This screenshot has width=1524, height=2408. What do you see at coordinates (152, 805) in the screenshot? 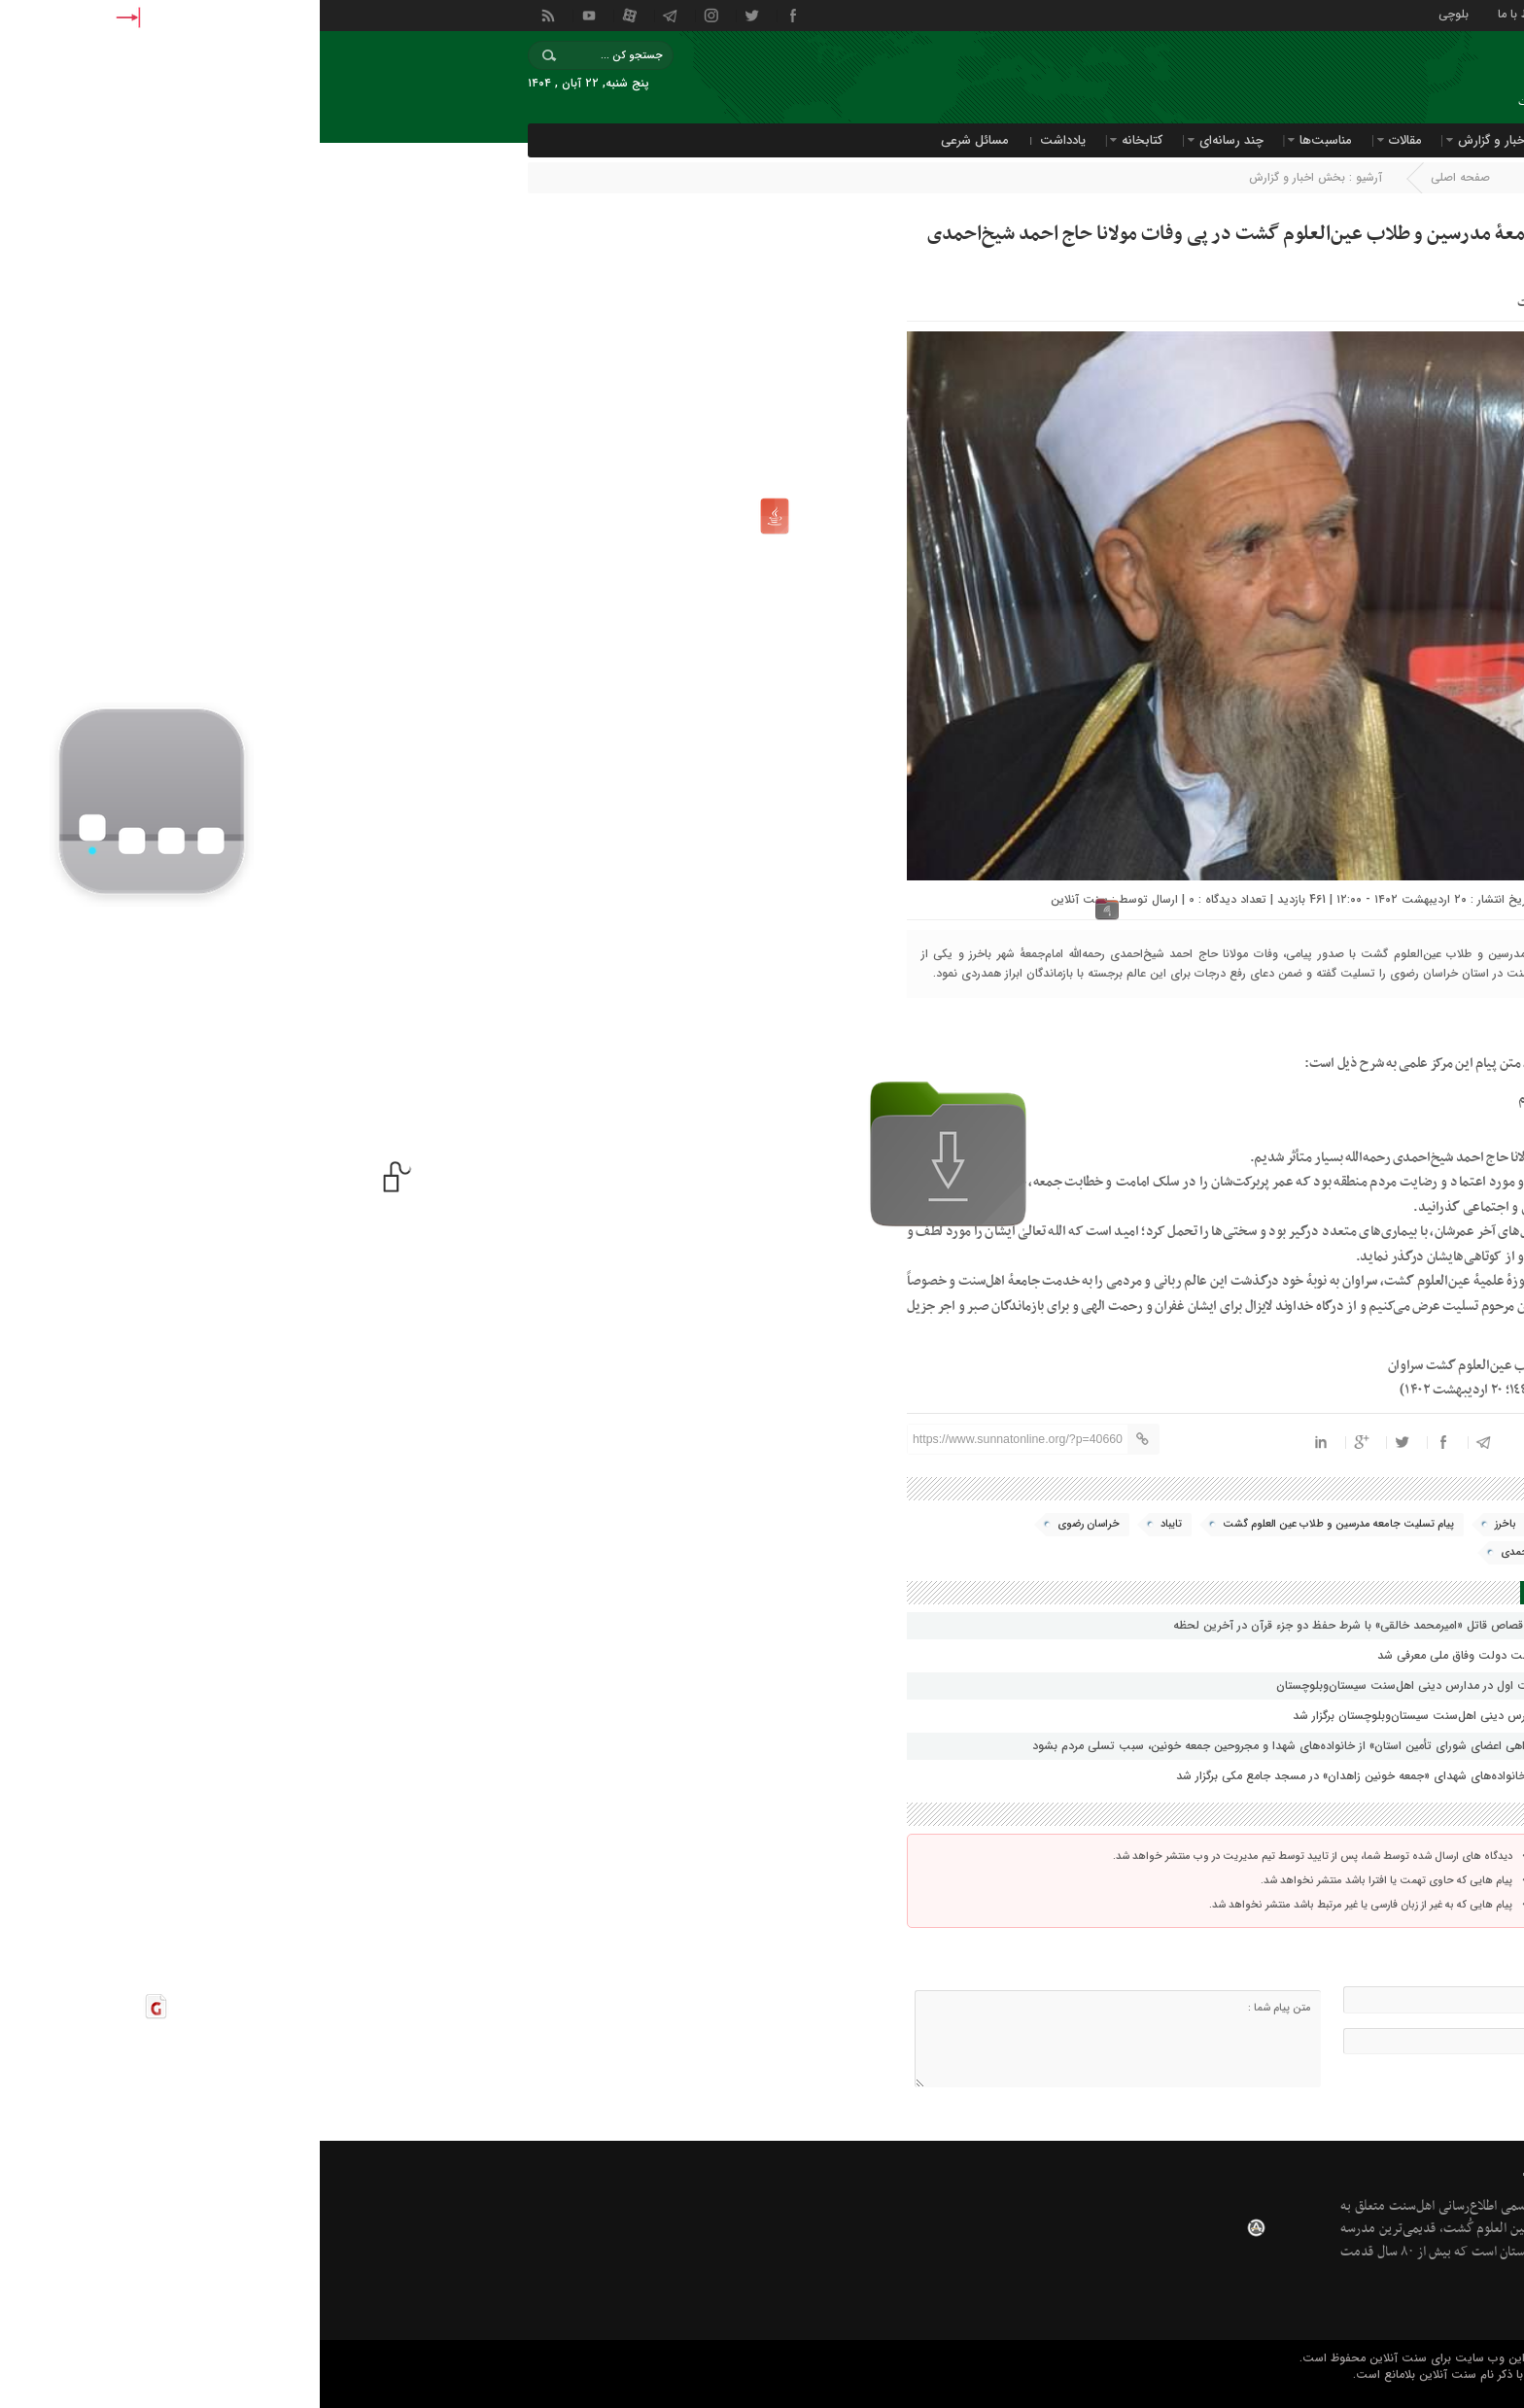
I see `manage cinnamon desktop applets` at bounding box center [152, 805].